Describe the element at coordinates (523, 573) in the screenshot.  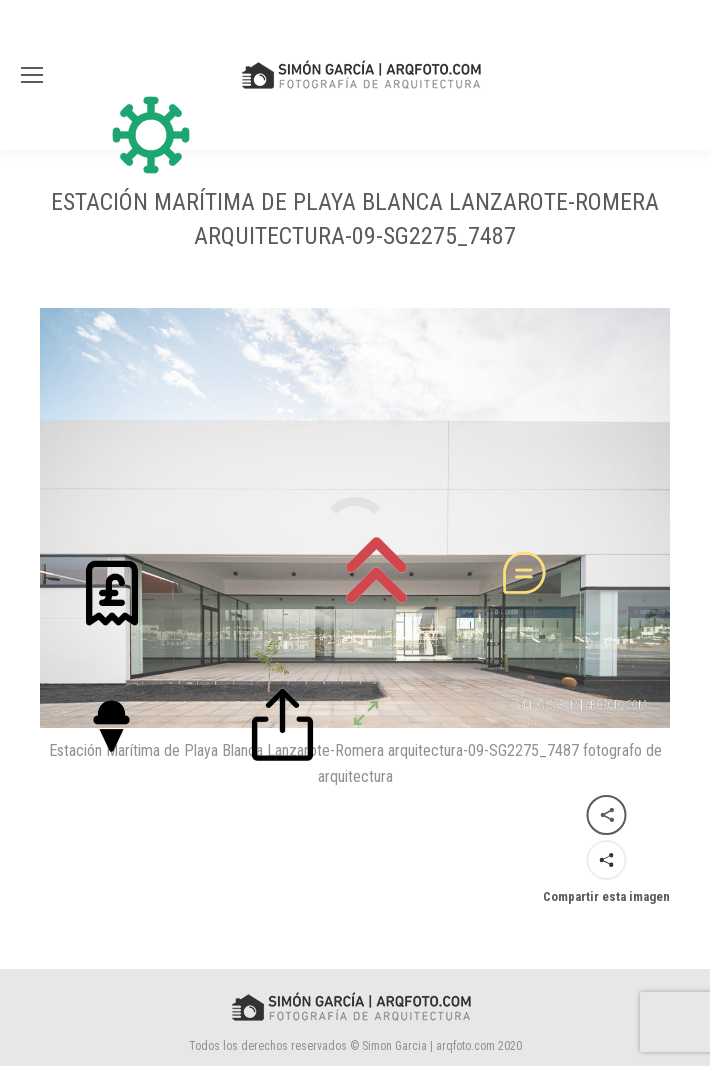
I see `open chat or messaging` at that location.